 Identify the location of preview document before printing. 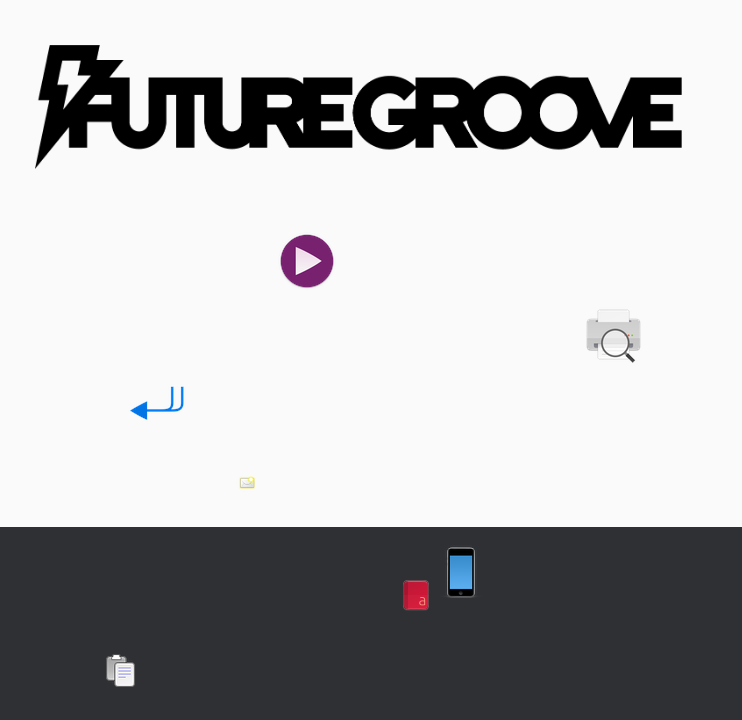
(613, 334).